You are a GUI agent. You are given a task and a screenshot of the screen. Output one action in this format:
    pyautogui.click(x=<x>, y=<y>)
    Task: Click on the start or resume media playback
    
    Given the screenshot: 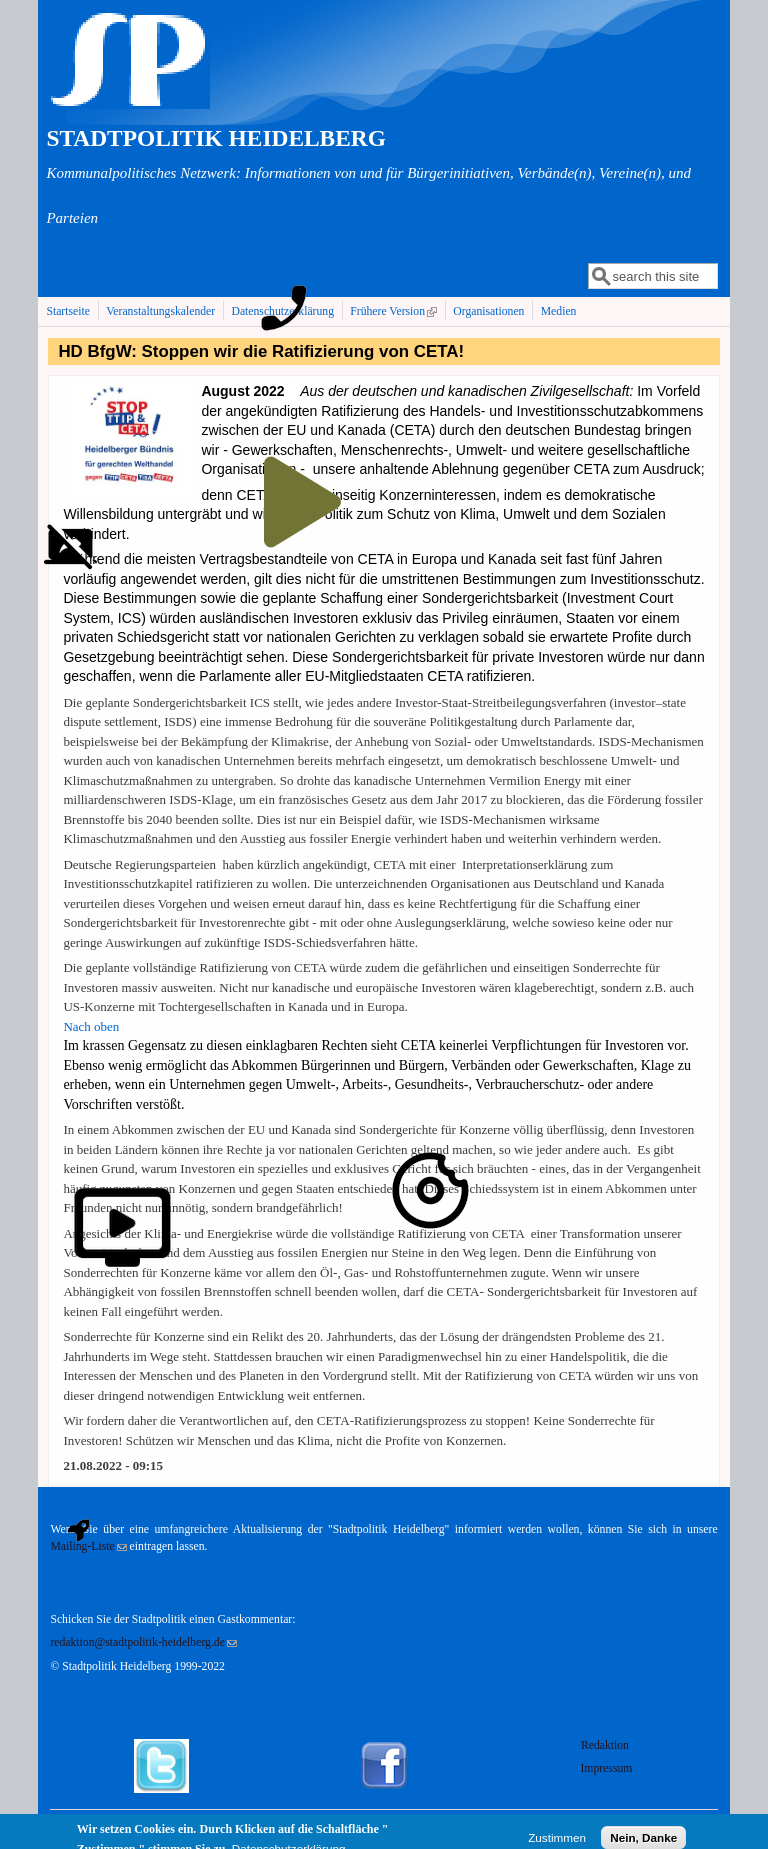 What is the action you would take?
    pyautogui.click(x=292, y=502)
    